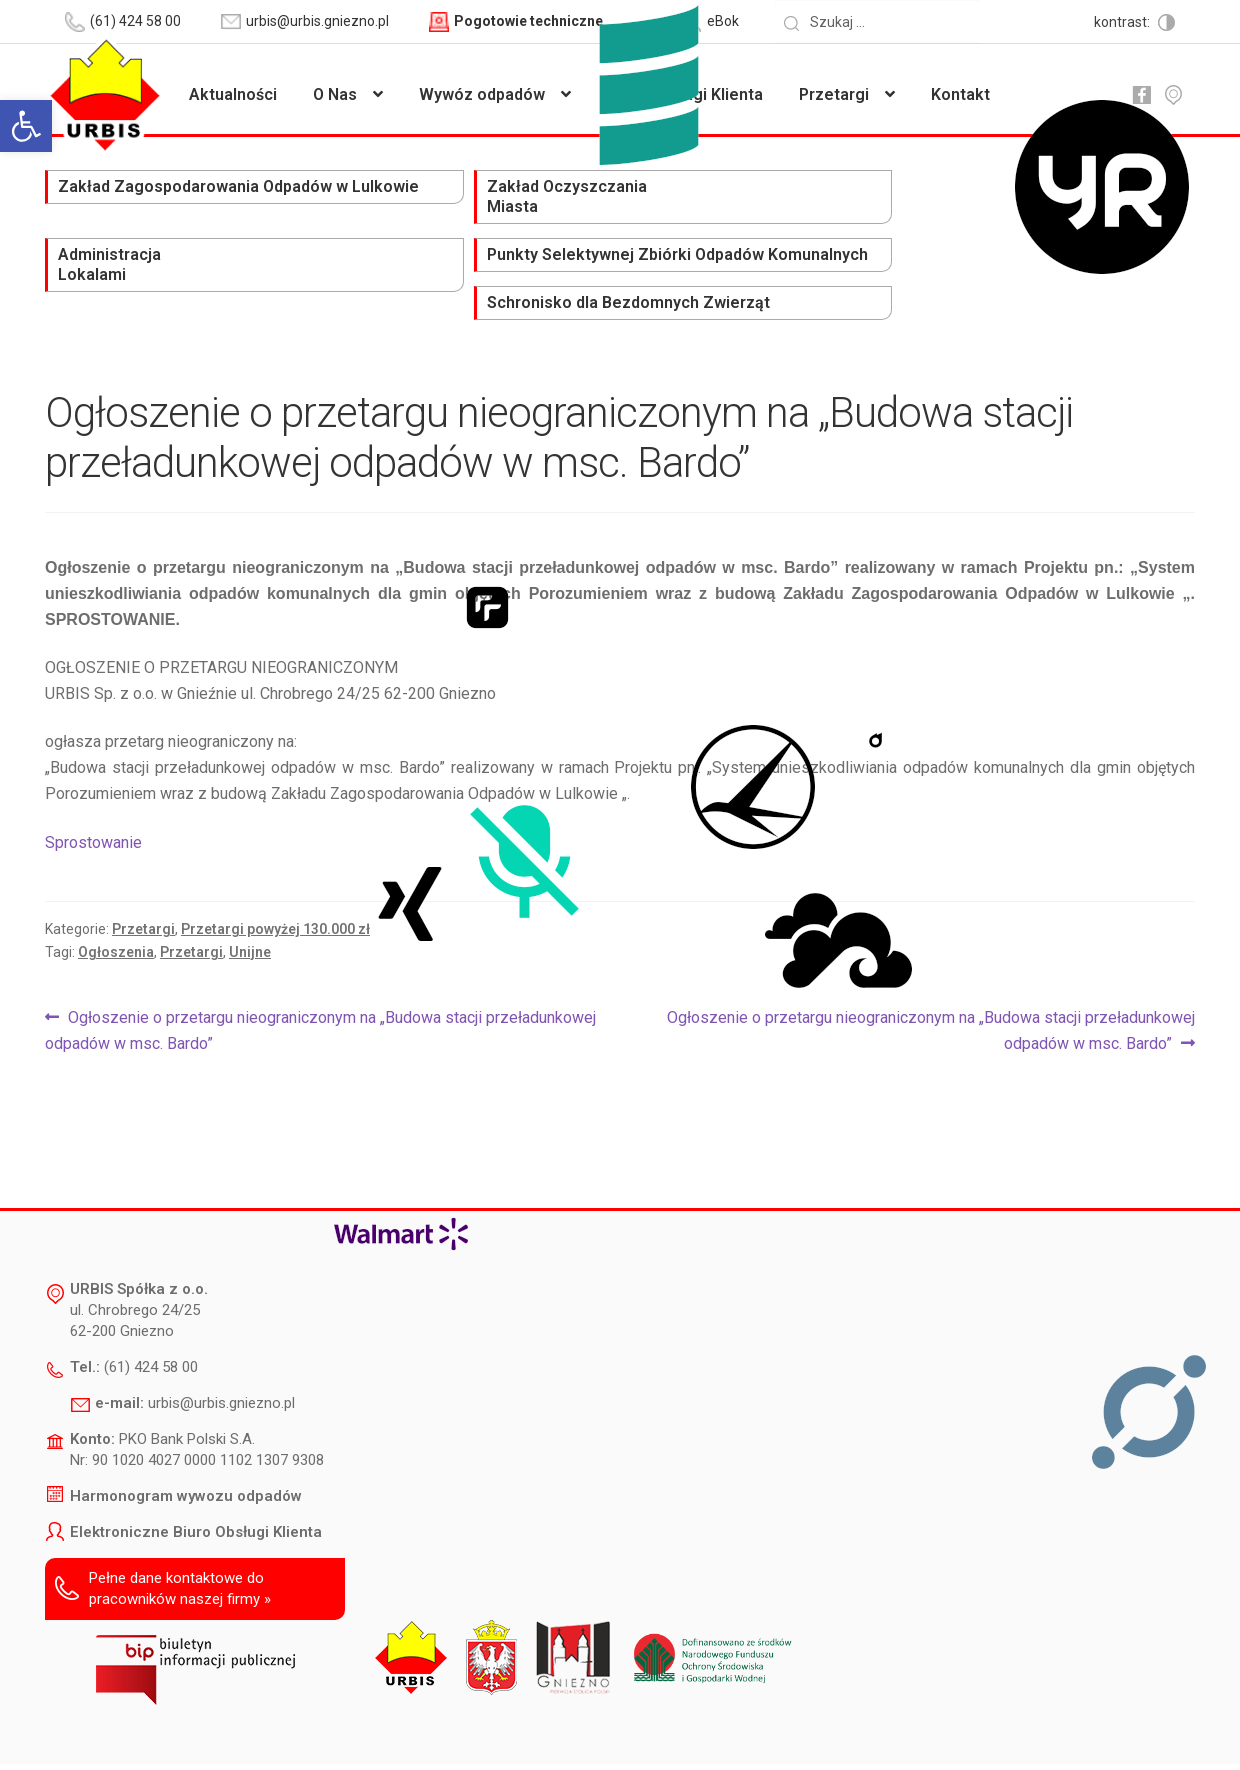  I want to click on icon logo for the simple-icons project, so click(1149, 1412).